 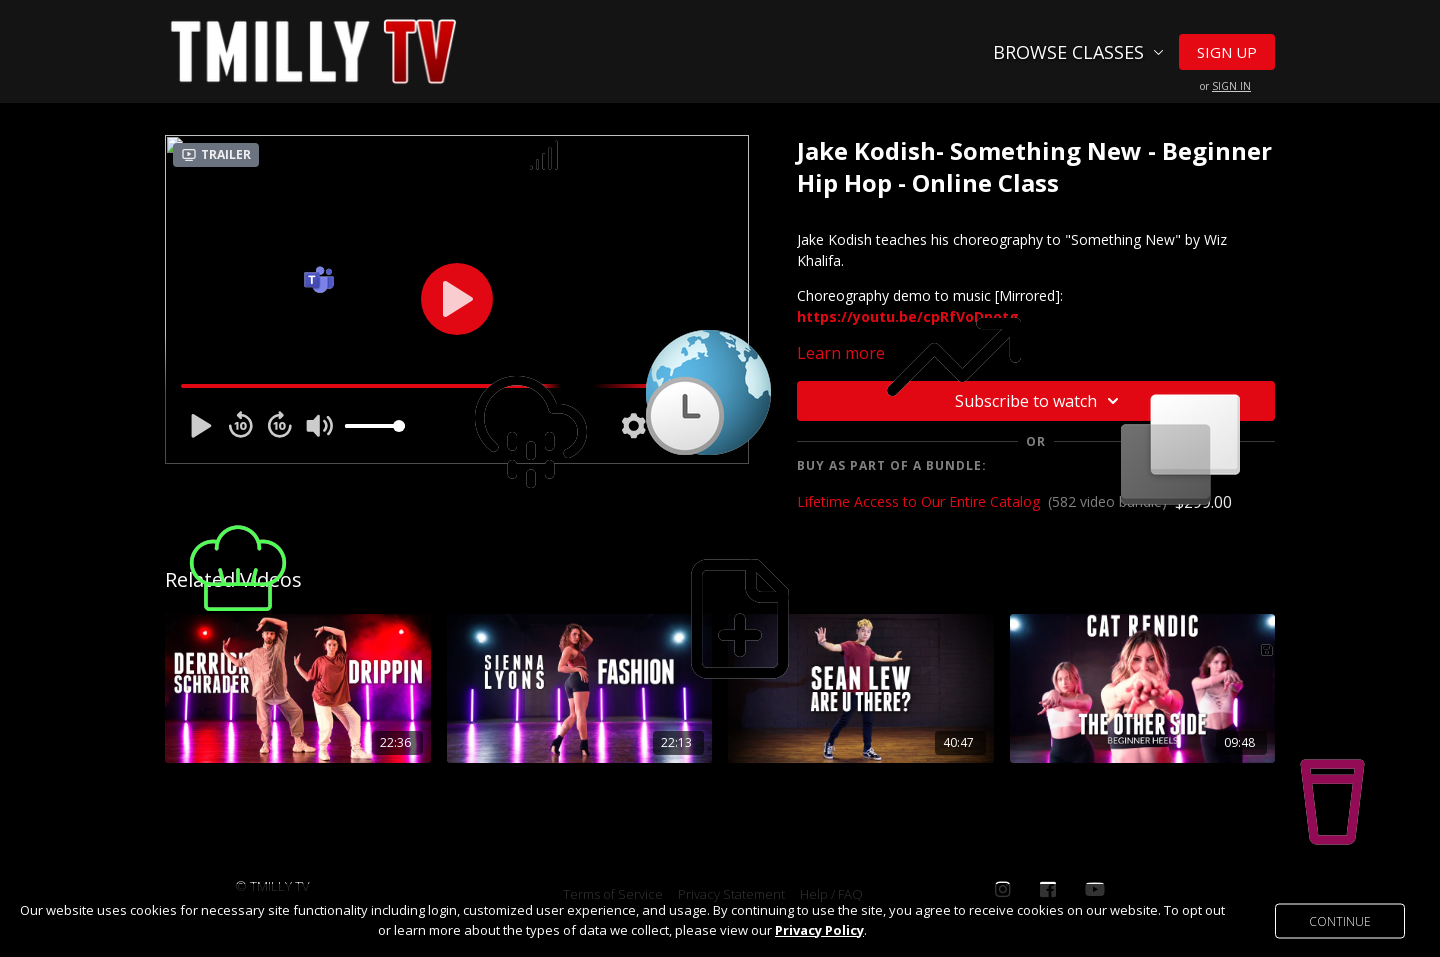 I want to click on save current file or document, so click(x=1267, y=650).